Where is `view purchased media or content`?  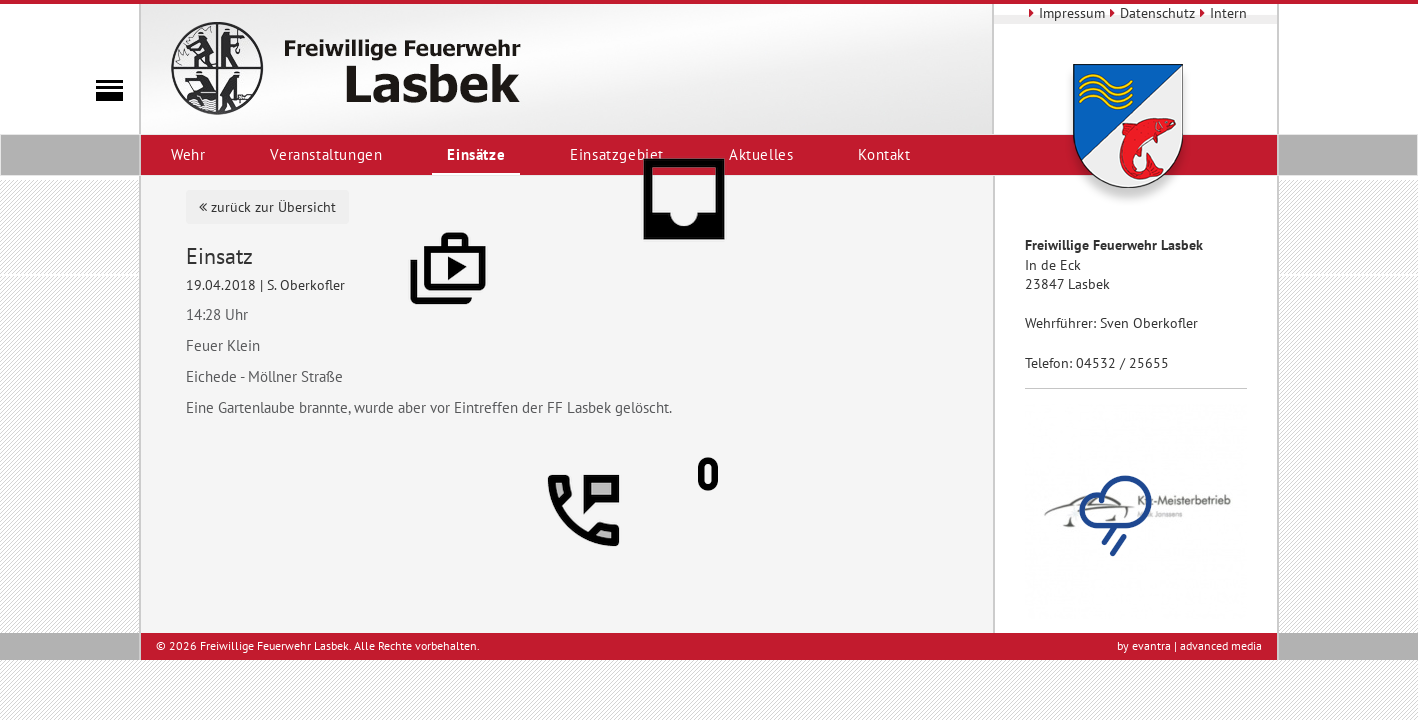 view purchased media or content is located at coordinates (448, 270).